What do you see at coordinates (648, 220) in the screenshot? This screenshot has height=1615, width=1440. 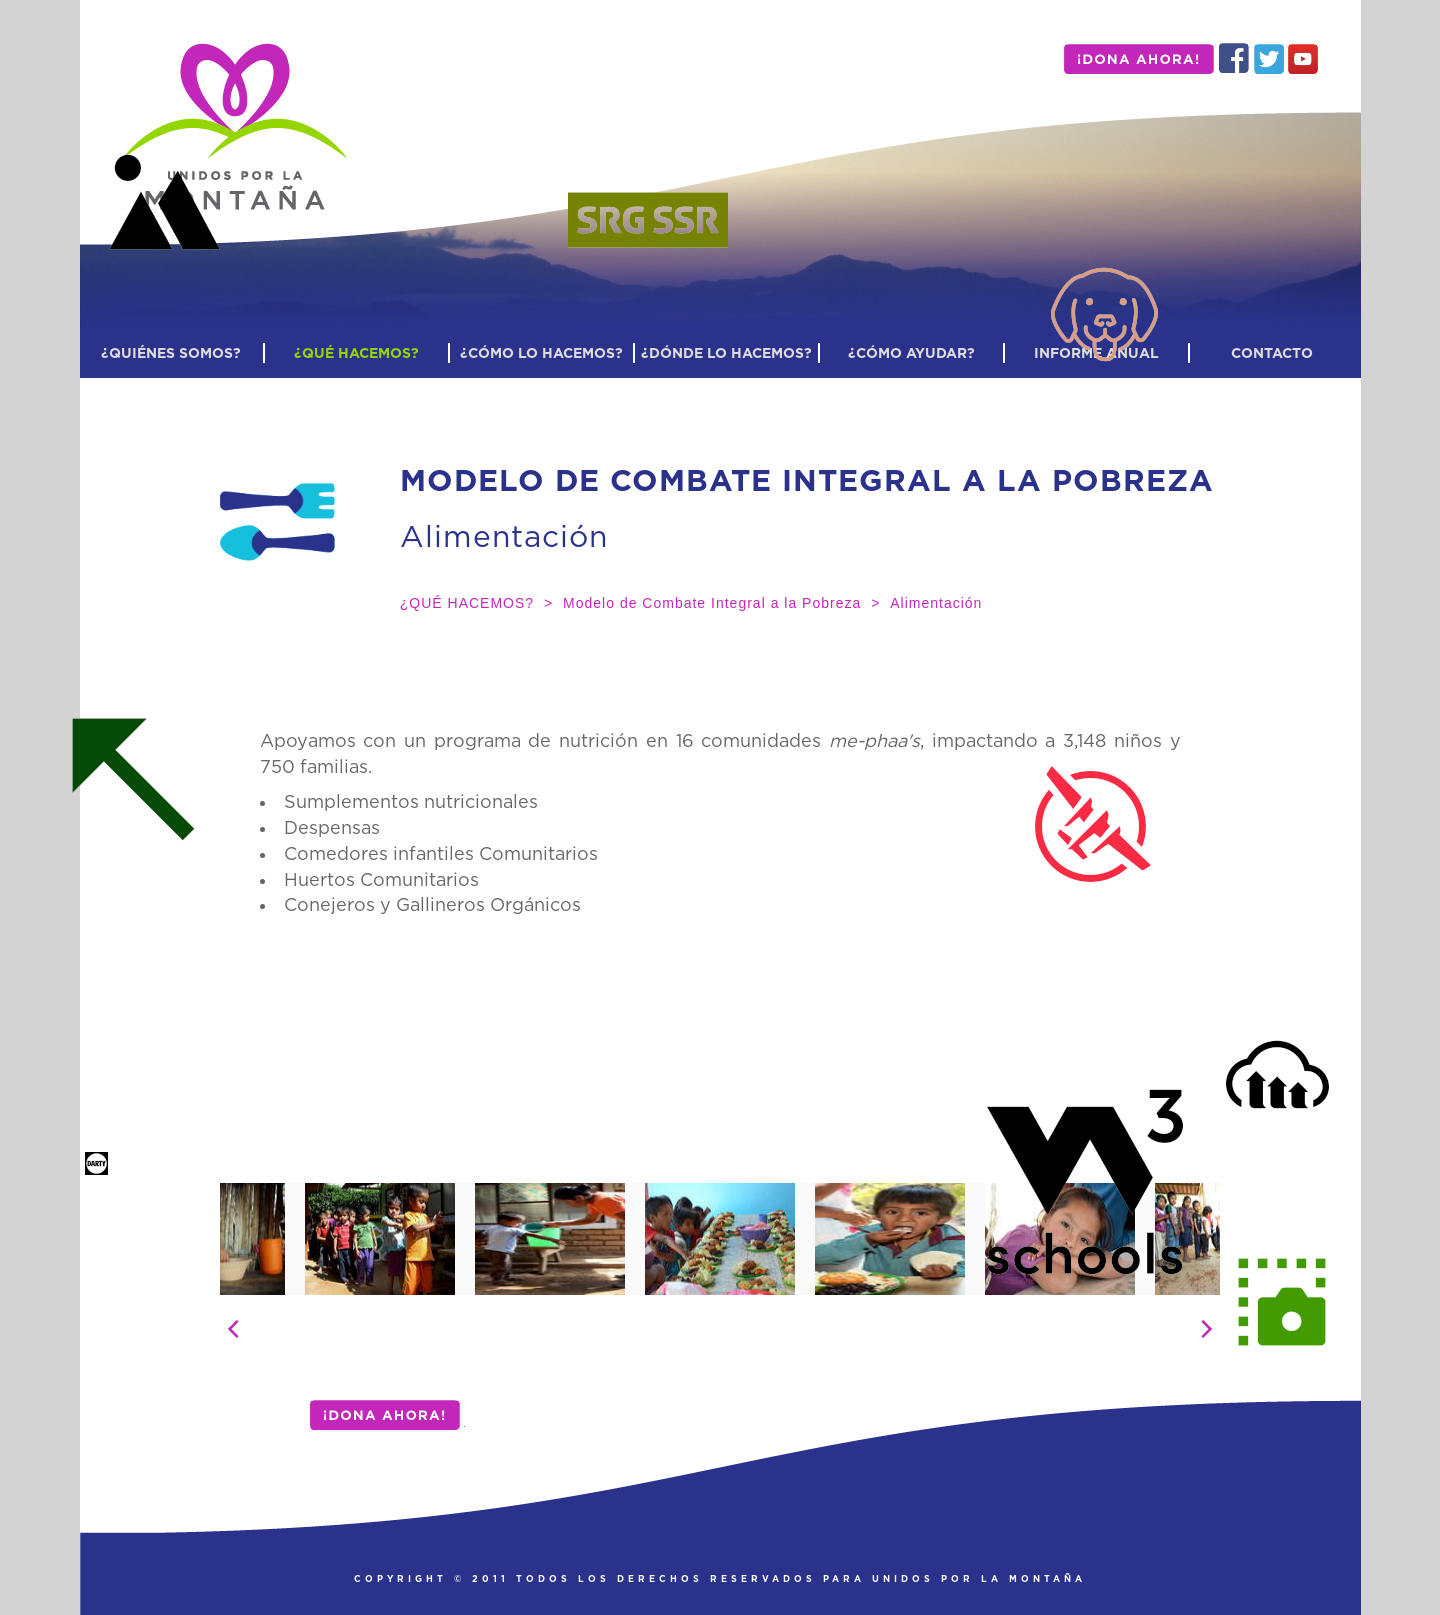 I see `SRG SSR Swiss broadcasting company logo` at bounding box center [648, 220].